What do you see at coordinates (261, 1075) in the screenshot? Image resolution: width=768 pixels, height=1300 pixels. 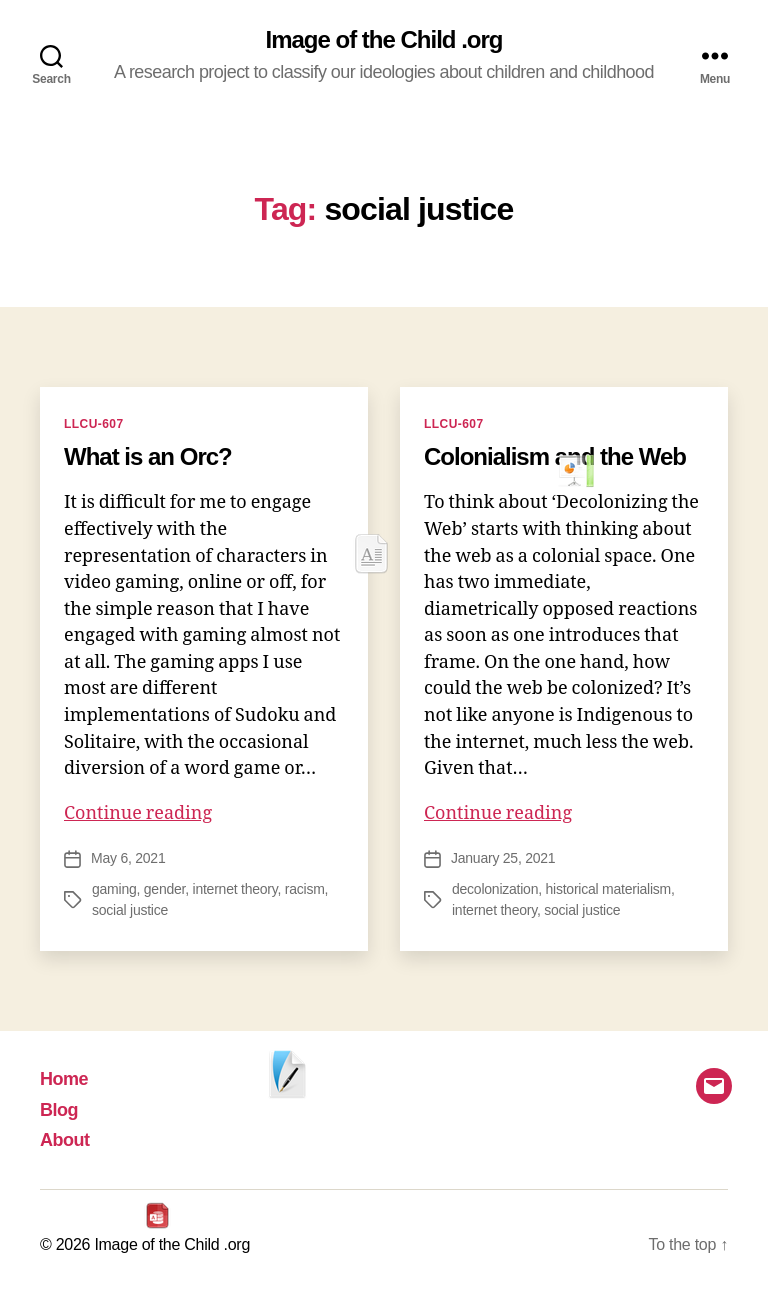 I see `a scribus document file` at bounding box center [261, 1075].